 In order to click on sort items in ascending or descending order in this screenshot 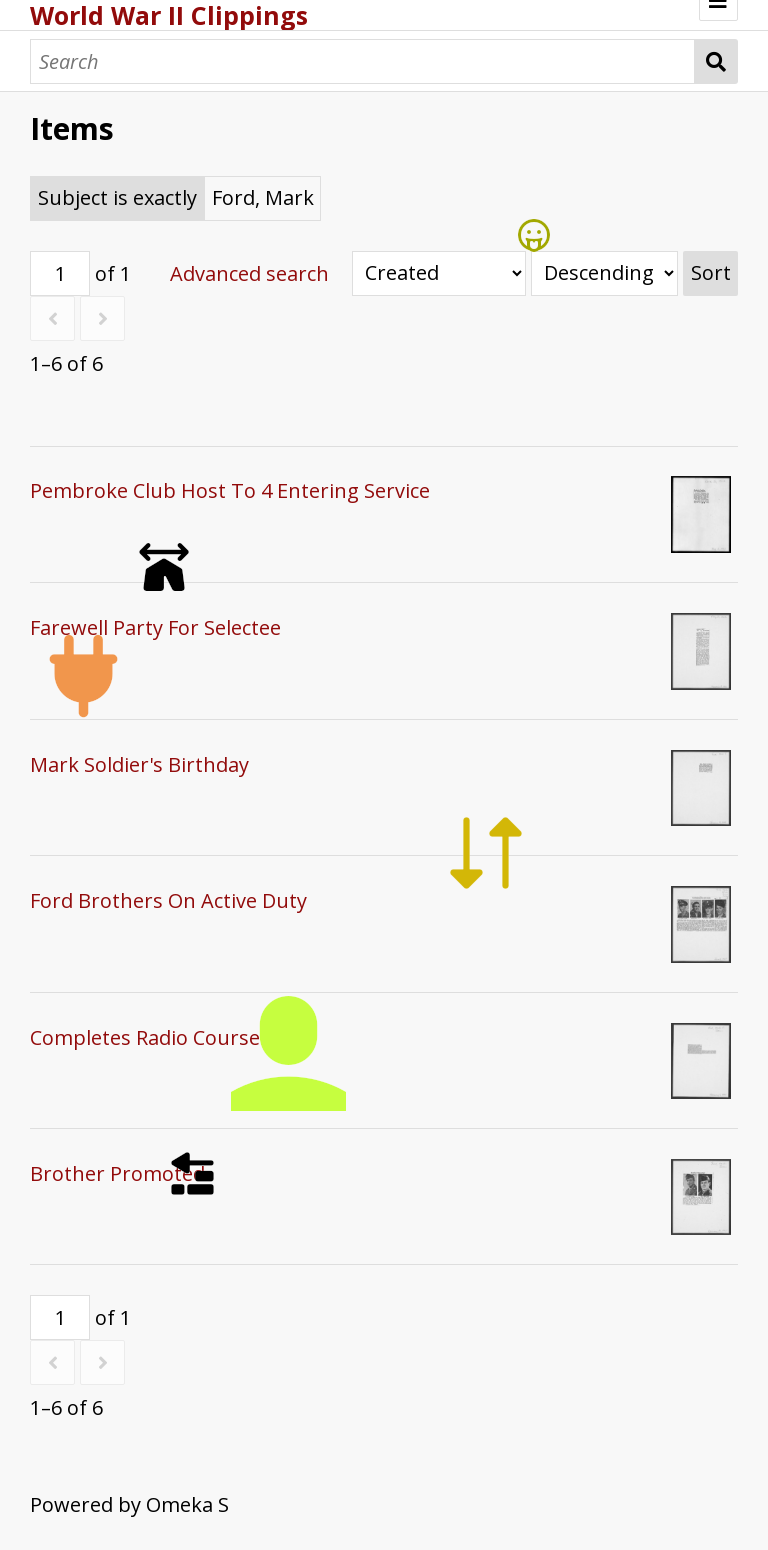, I will do `click(486, 853)`.